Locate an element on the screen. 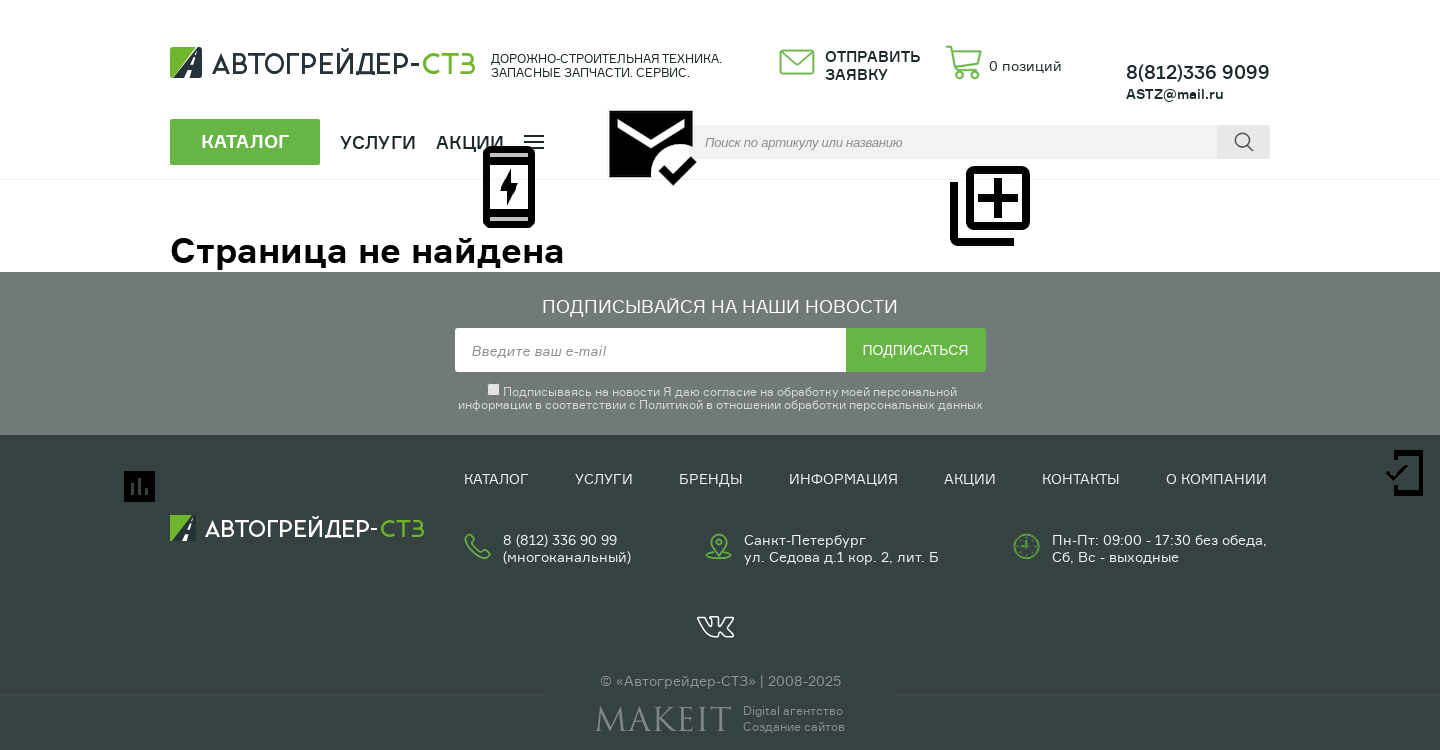  indicates mobile-optimized or responsive content is located at coordinates (1404, 473).